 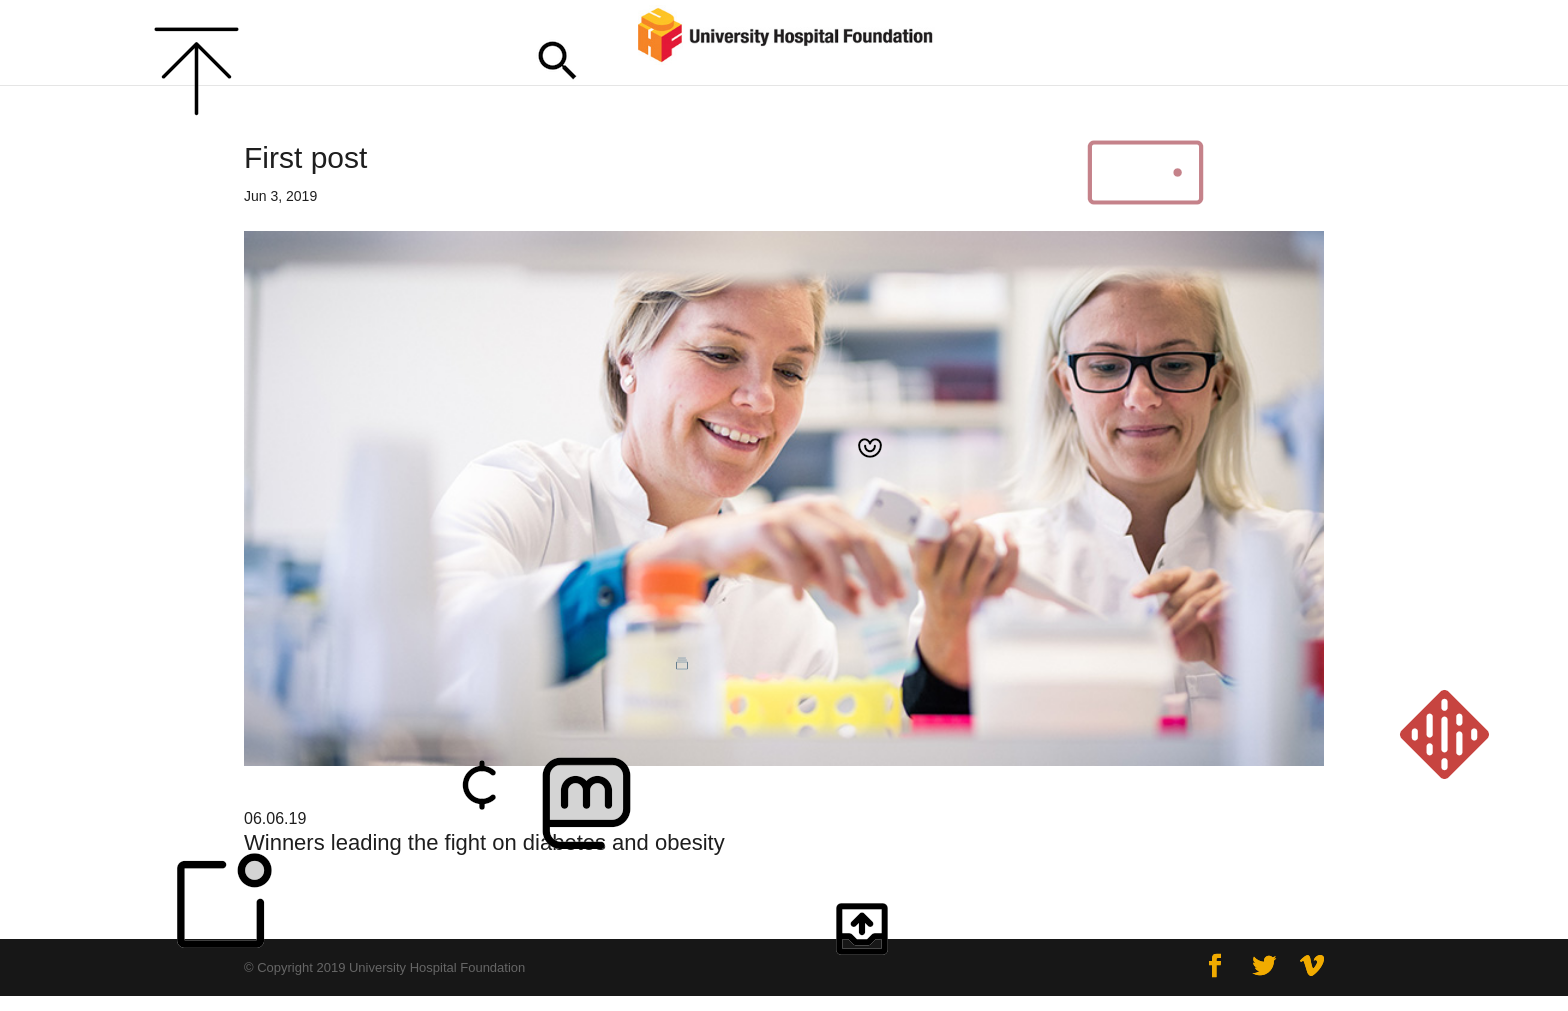 I want to click on access storage or disk management, so click(x=1145, y=172).